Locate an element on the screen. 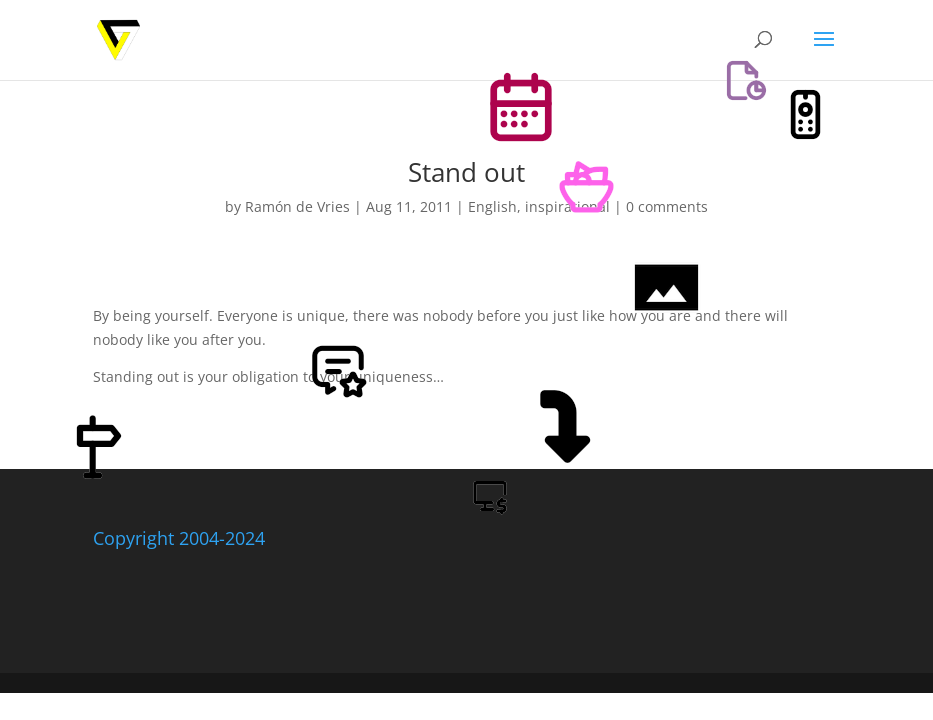 The width and height of the screenshot is (933, 720). view panorama or wide-angle photos is located at coordinates (666, 287).